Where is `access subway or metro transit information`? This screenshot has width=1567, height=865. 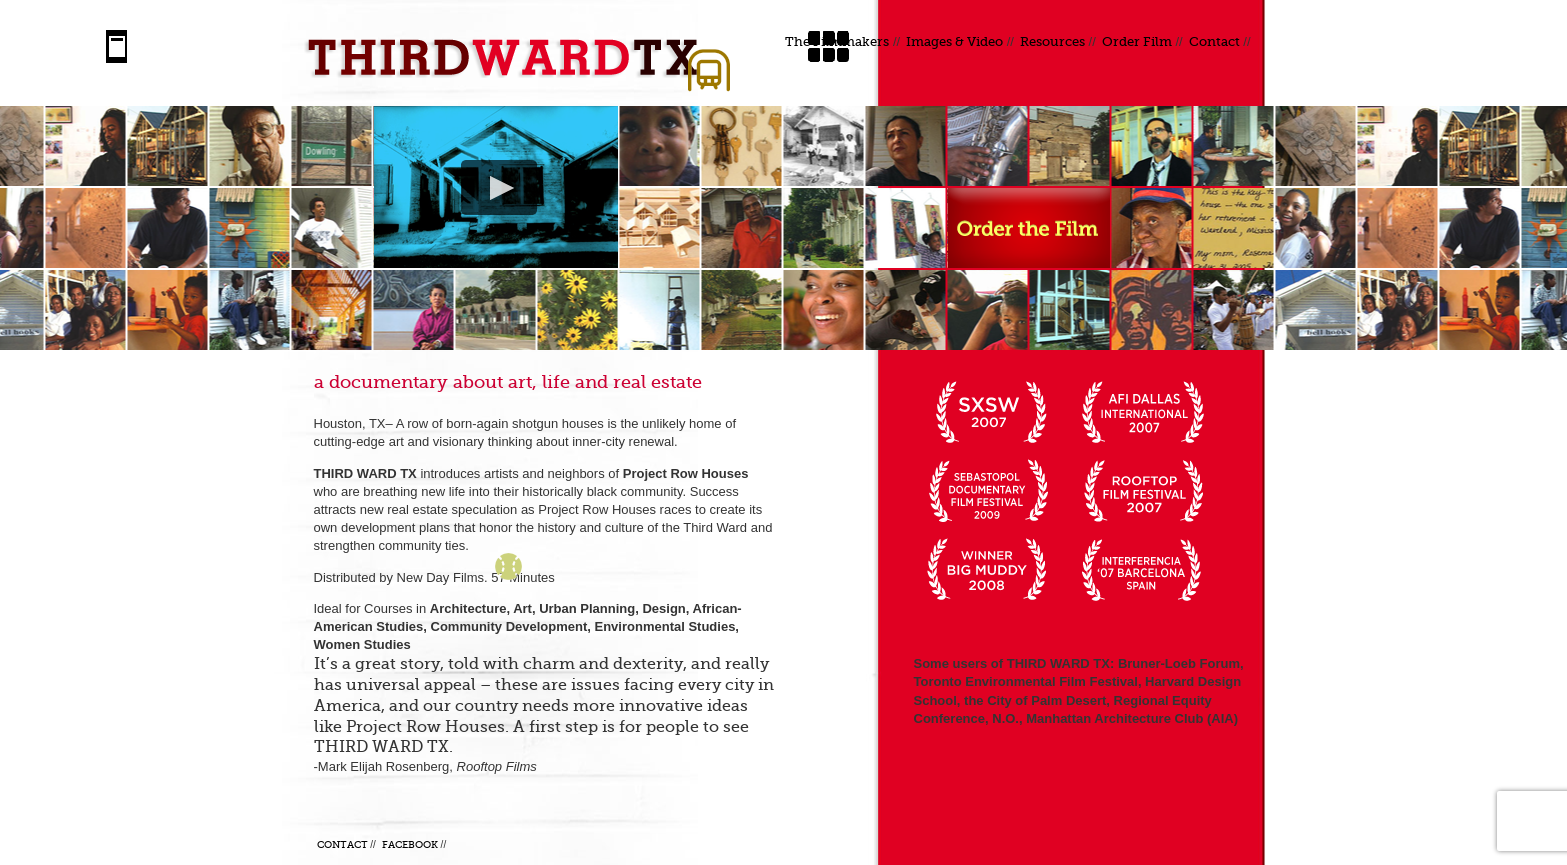 access subway or metro transit information is located at coordinates (709, 72).